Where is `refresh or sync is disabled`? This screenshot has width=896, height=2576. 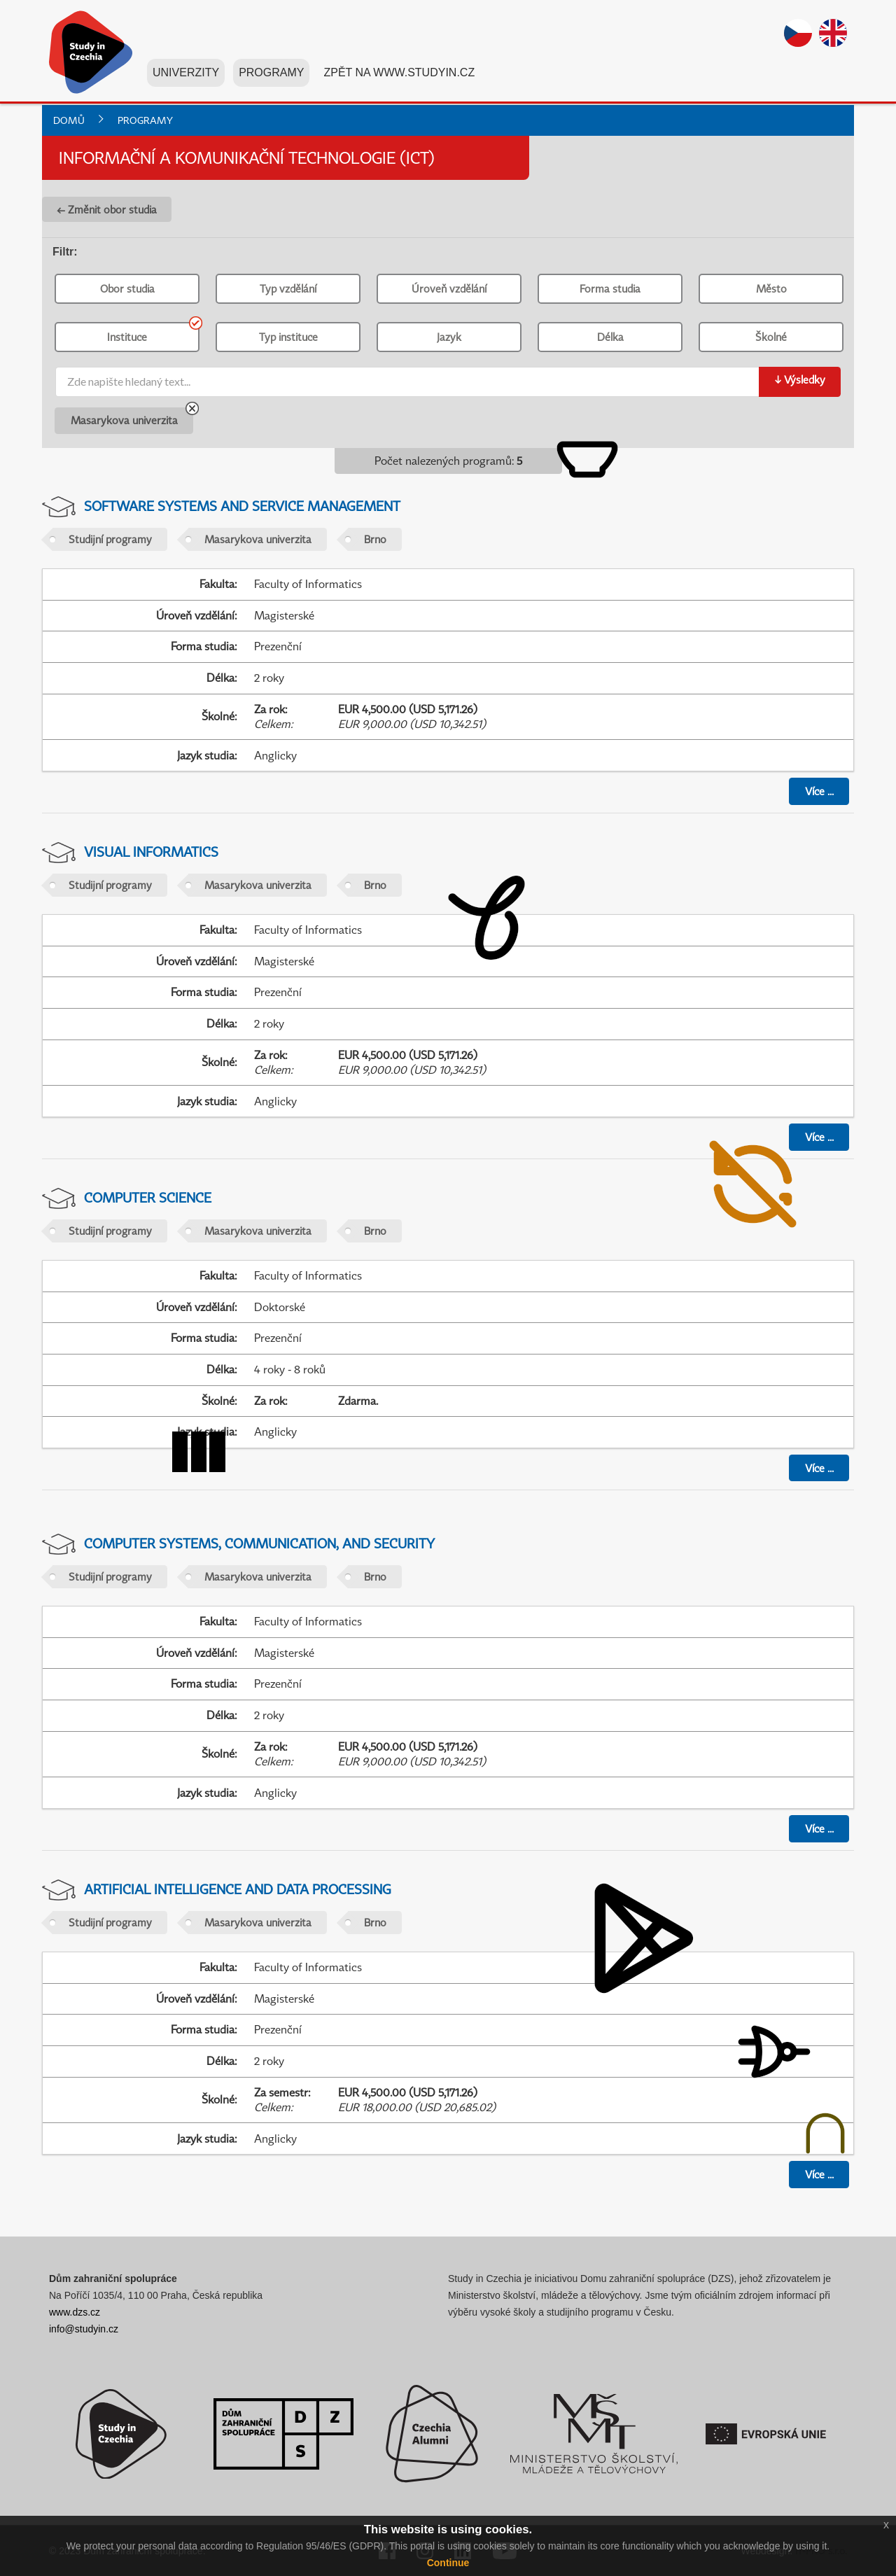 refresh or sync is disabled is located at coordinates (752, 1184).